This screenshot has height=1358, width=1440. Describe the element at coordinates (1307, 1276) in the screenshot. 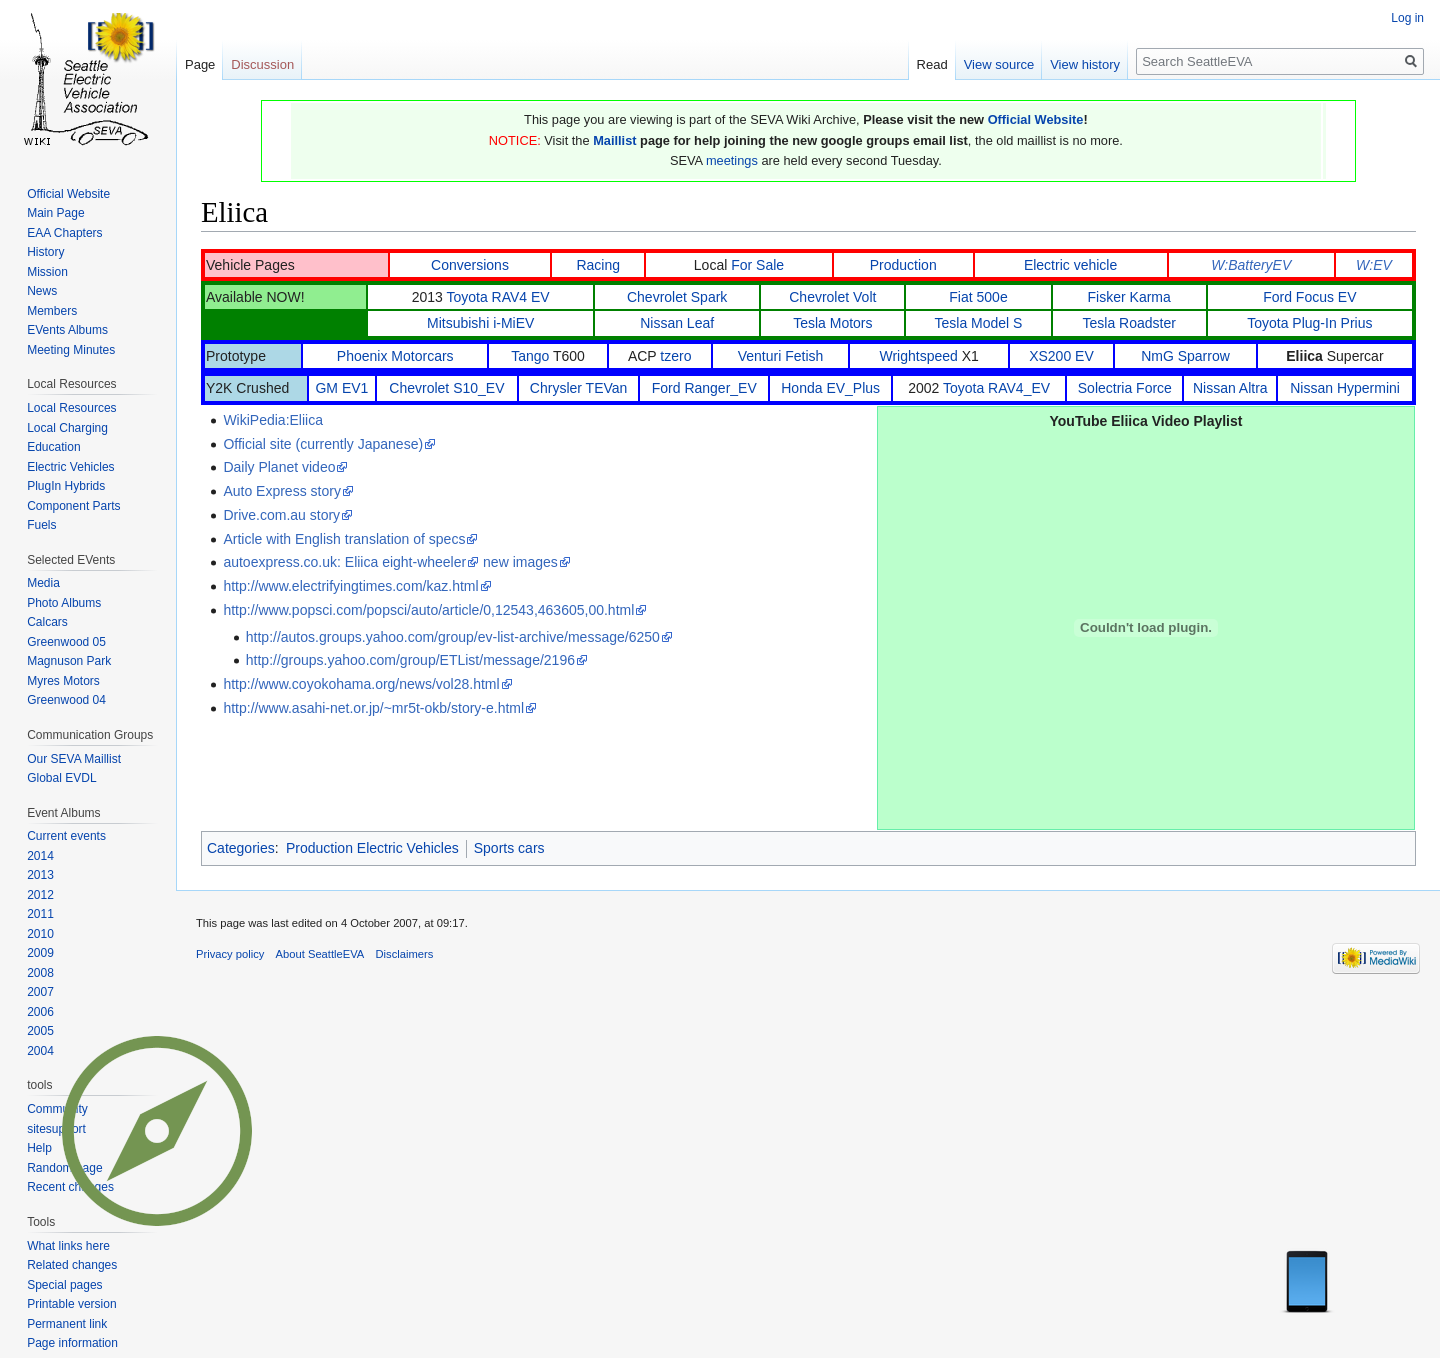

I see `iPad mini device connected to your system` at that location.